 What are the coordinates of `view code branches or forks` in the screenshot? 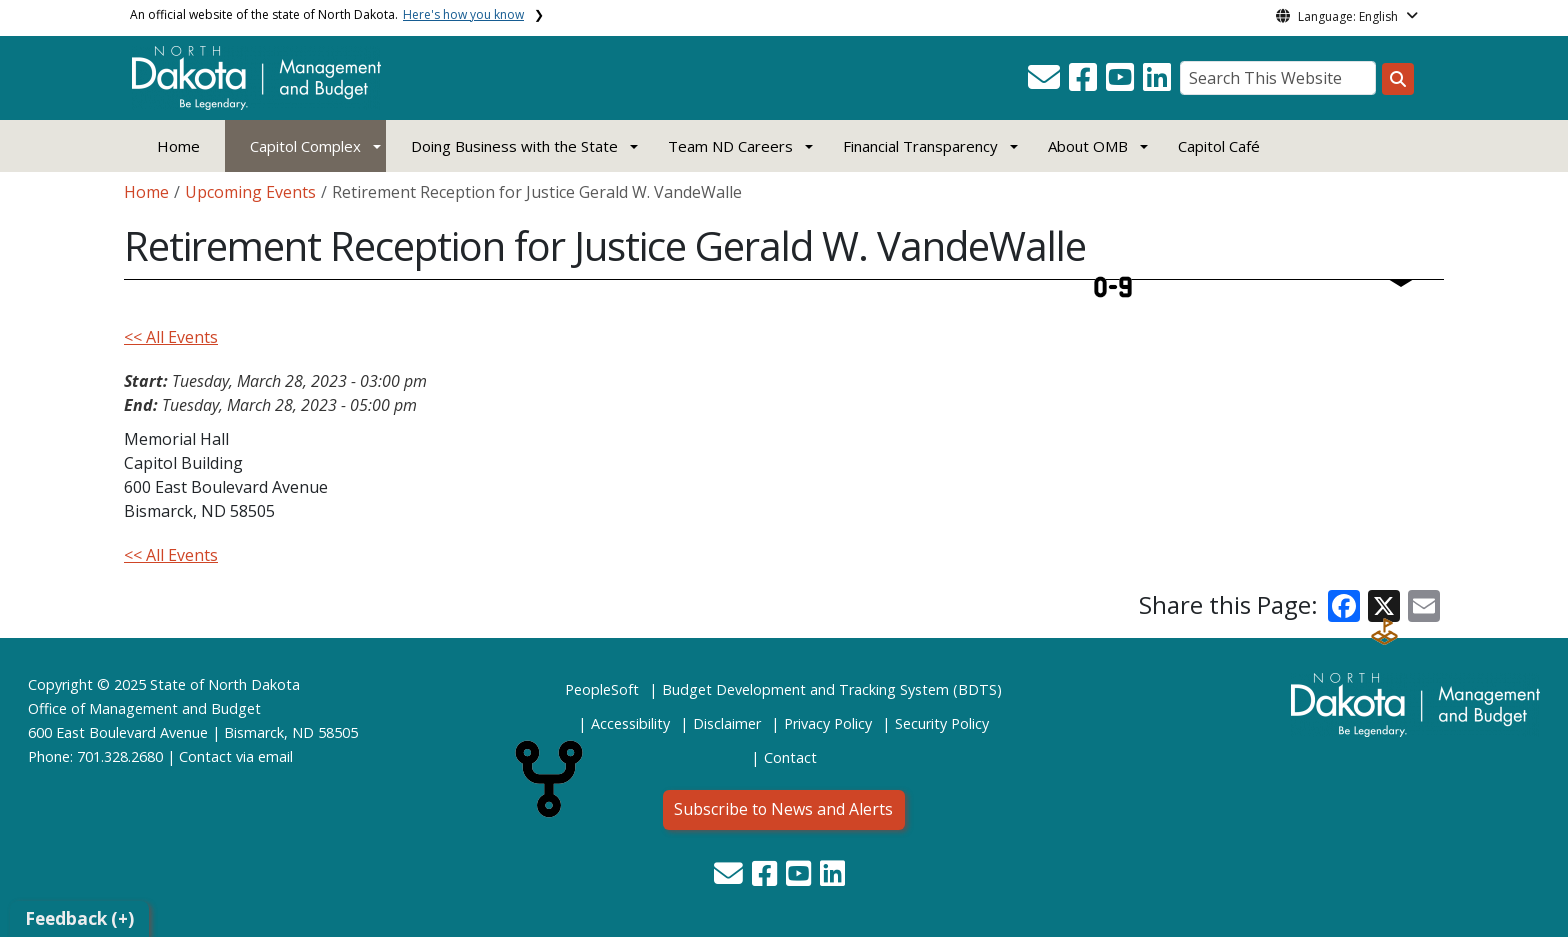 It's located at (549, 779).